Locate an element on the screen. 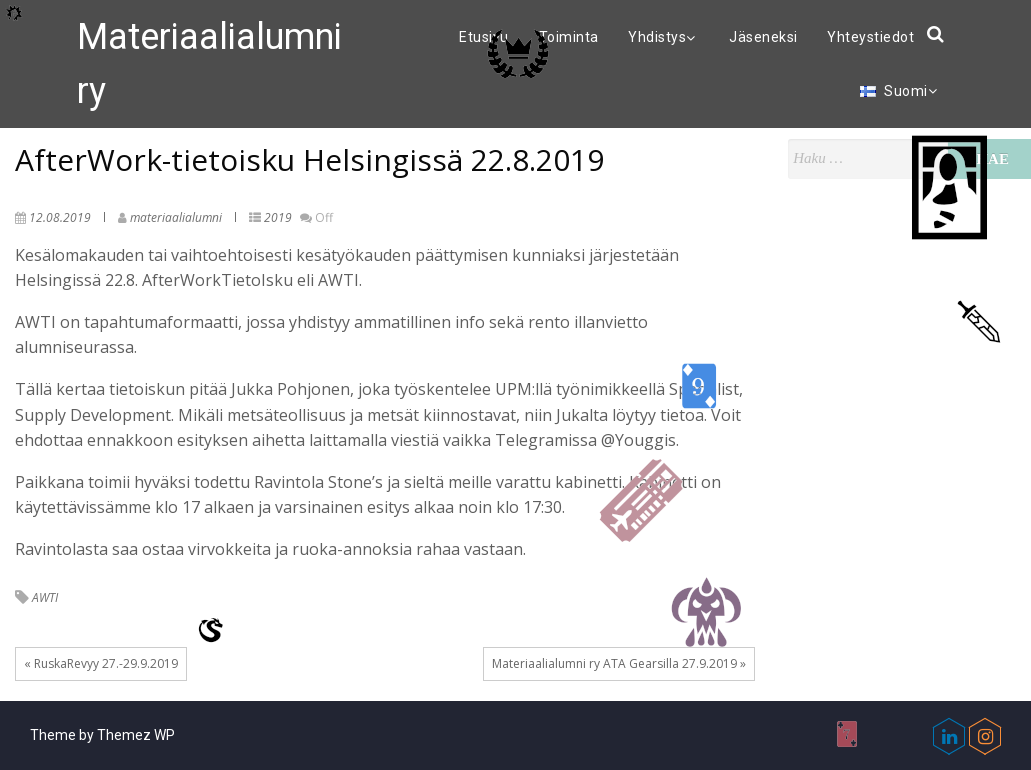 The height and width of the screenshot is (770, 1031). seven of clubs playing card is located at coordinates (847, 734).